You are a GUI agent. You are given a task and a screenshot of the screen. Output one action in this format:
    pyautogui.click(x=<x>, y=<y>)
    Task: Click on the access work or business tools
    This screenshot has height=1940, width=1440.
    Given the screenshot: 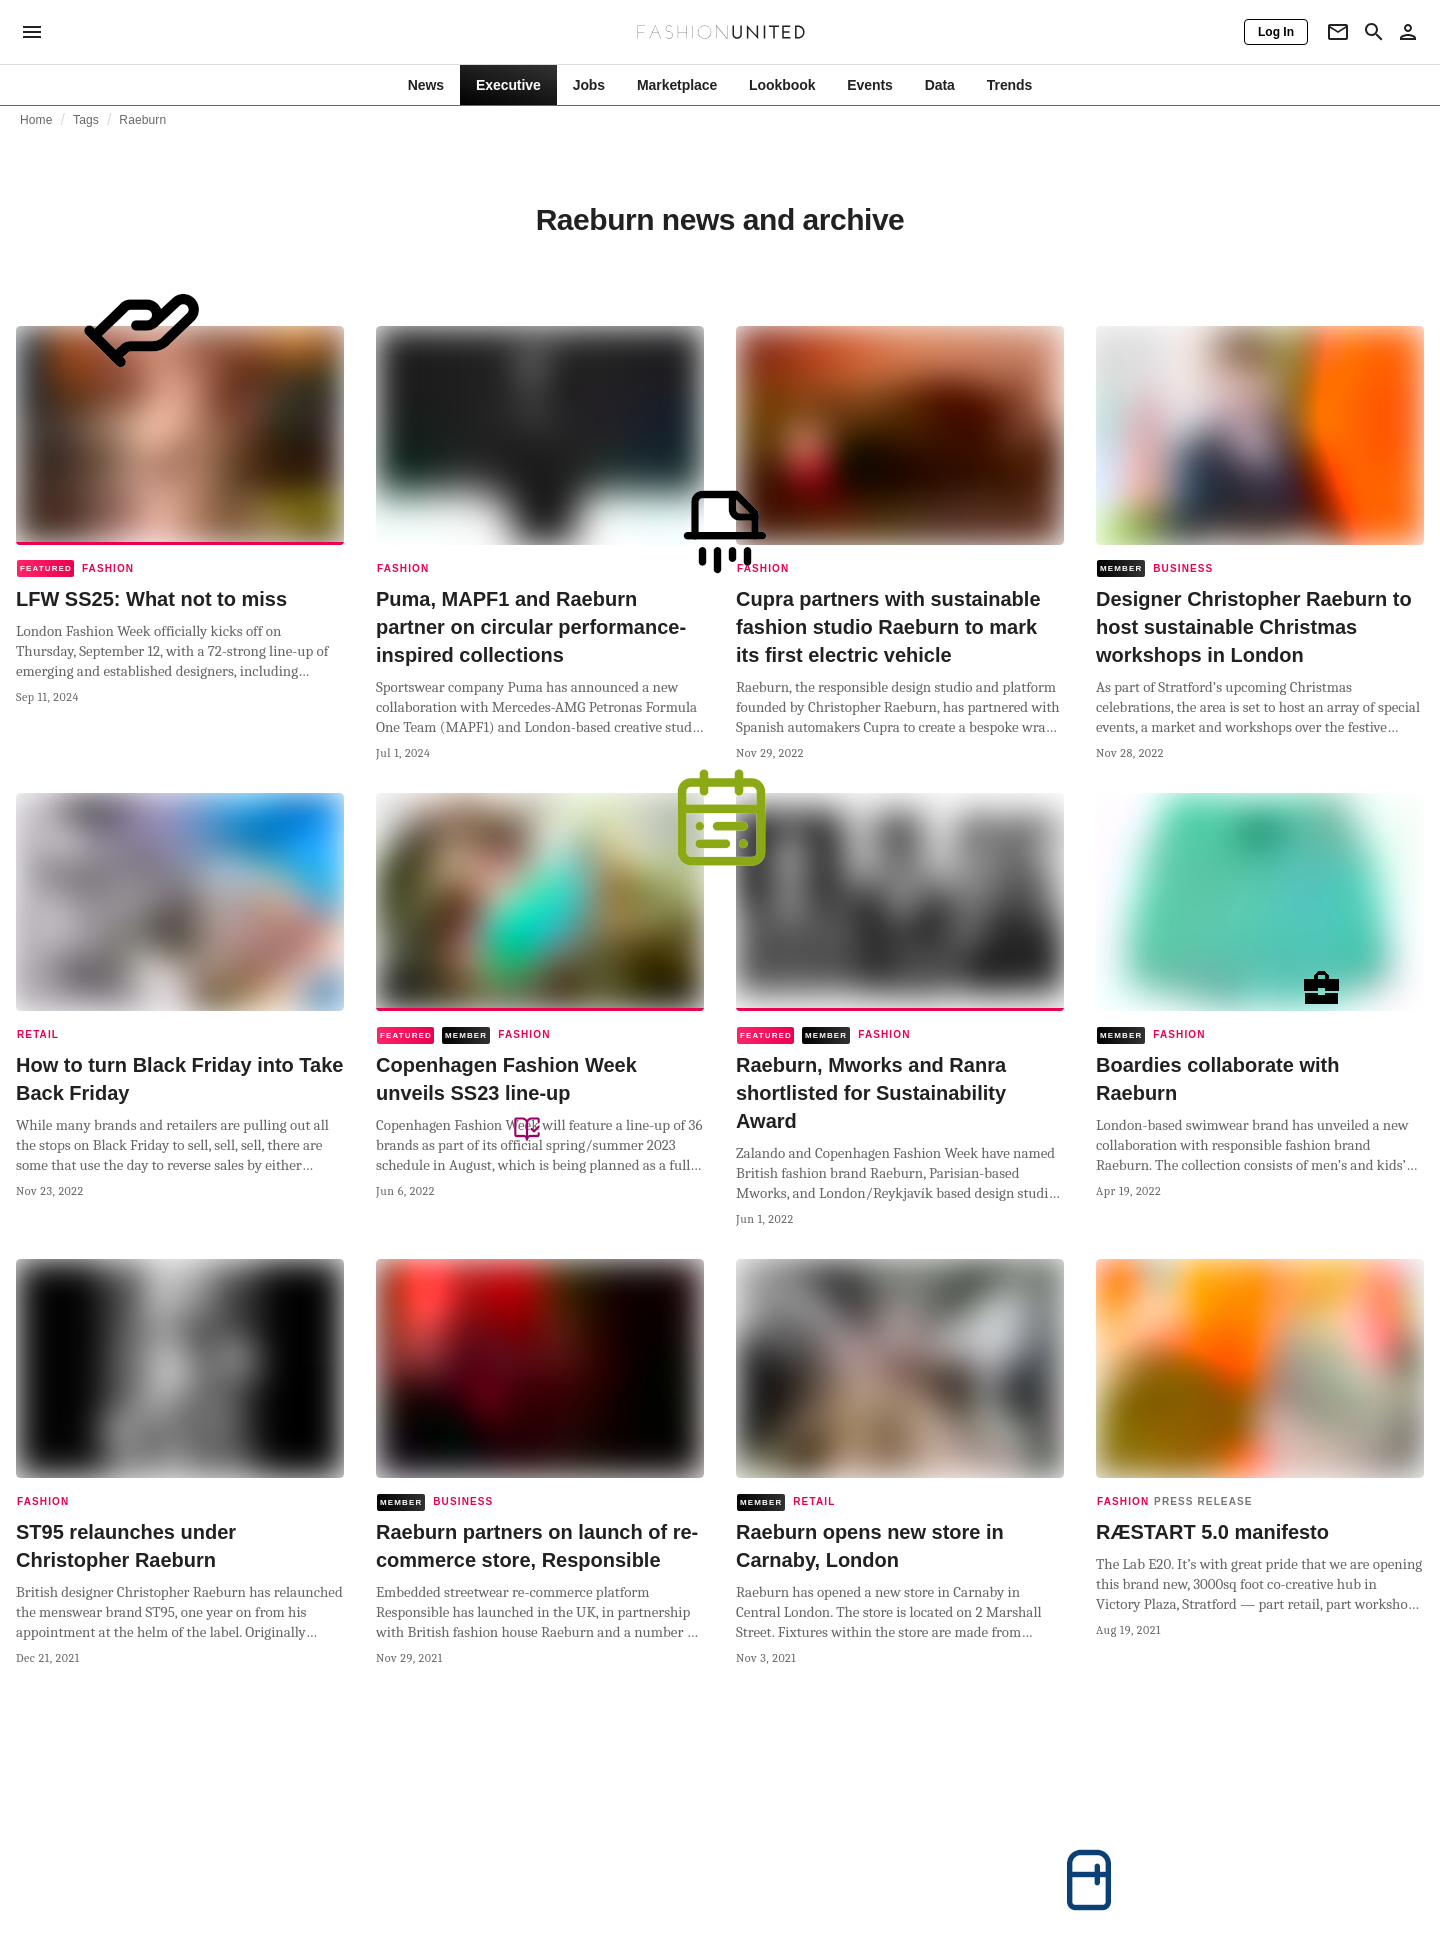 What is the action you would take?
    pyautogui.click(x=1321, y=987)
    